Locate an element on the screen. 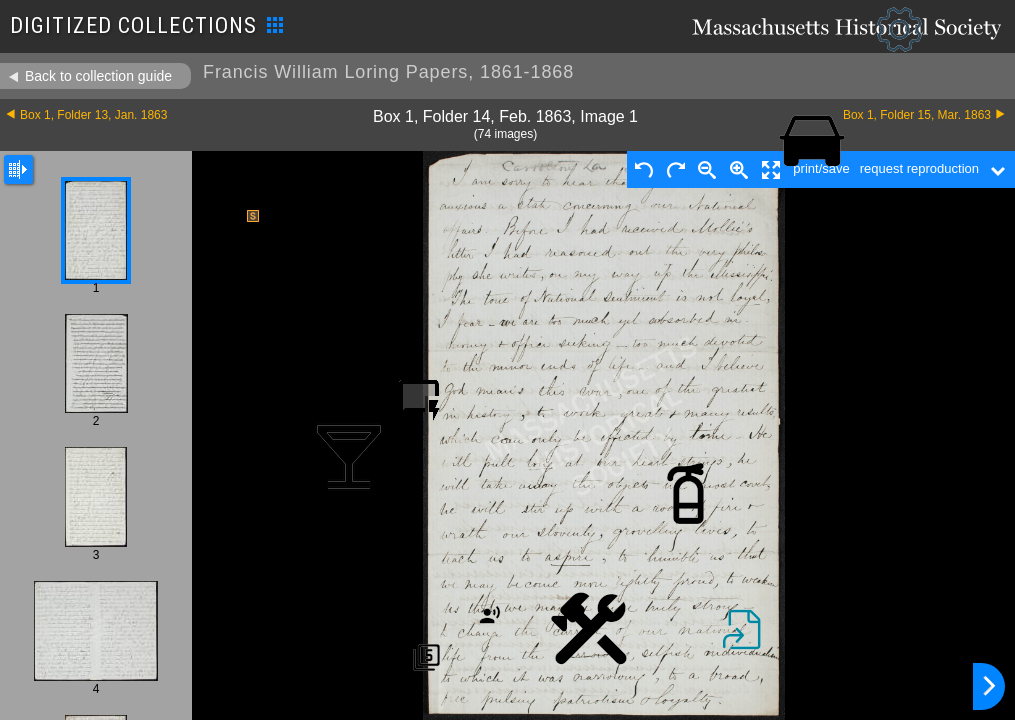 The height and width of the screenshot is (720, 1015). send a quick reply to a message is located at coordinates (419, 400).